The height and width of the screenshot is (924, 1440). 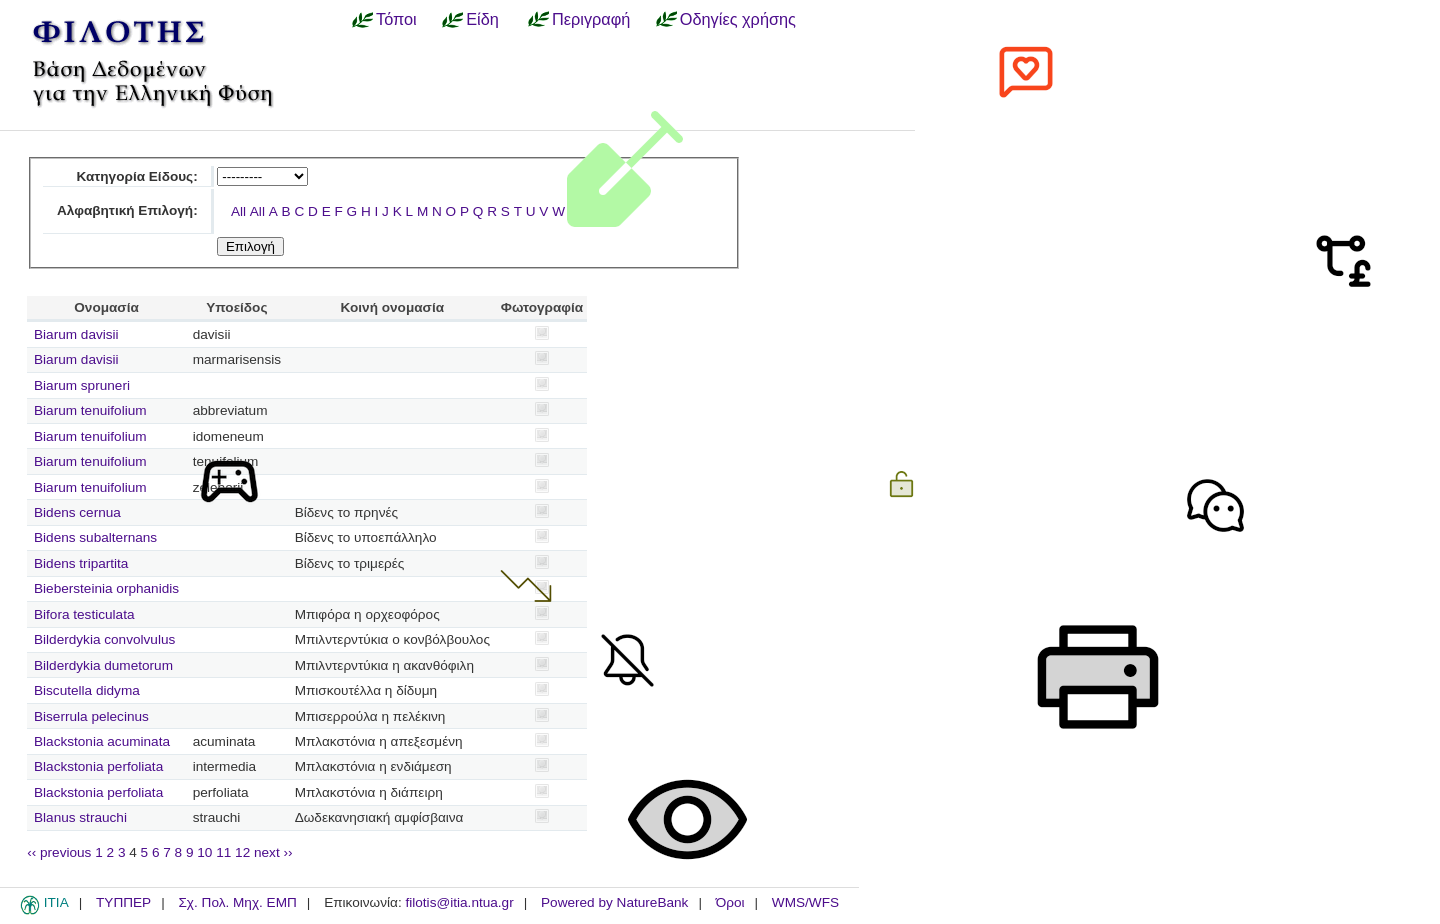 What do you see at coordinates (229, 481) in the screenshot?
I see `access gaming or esports features` at bounding box center [229, 481].